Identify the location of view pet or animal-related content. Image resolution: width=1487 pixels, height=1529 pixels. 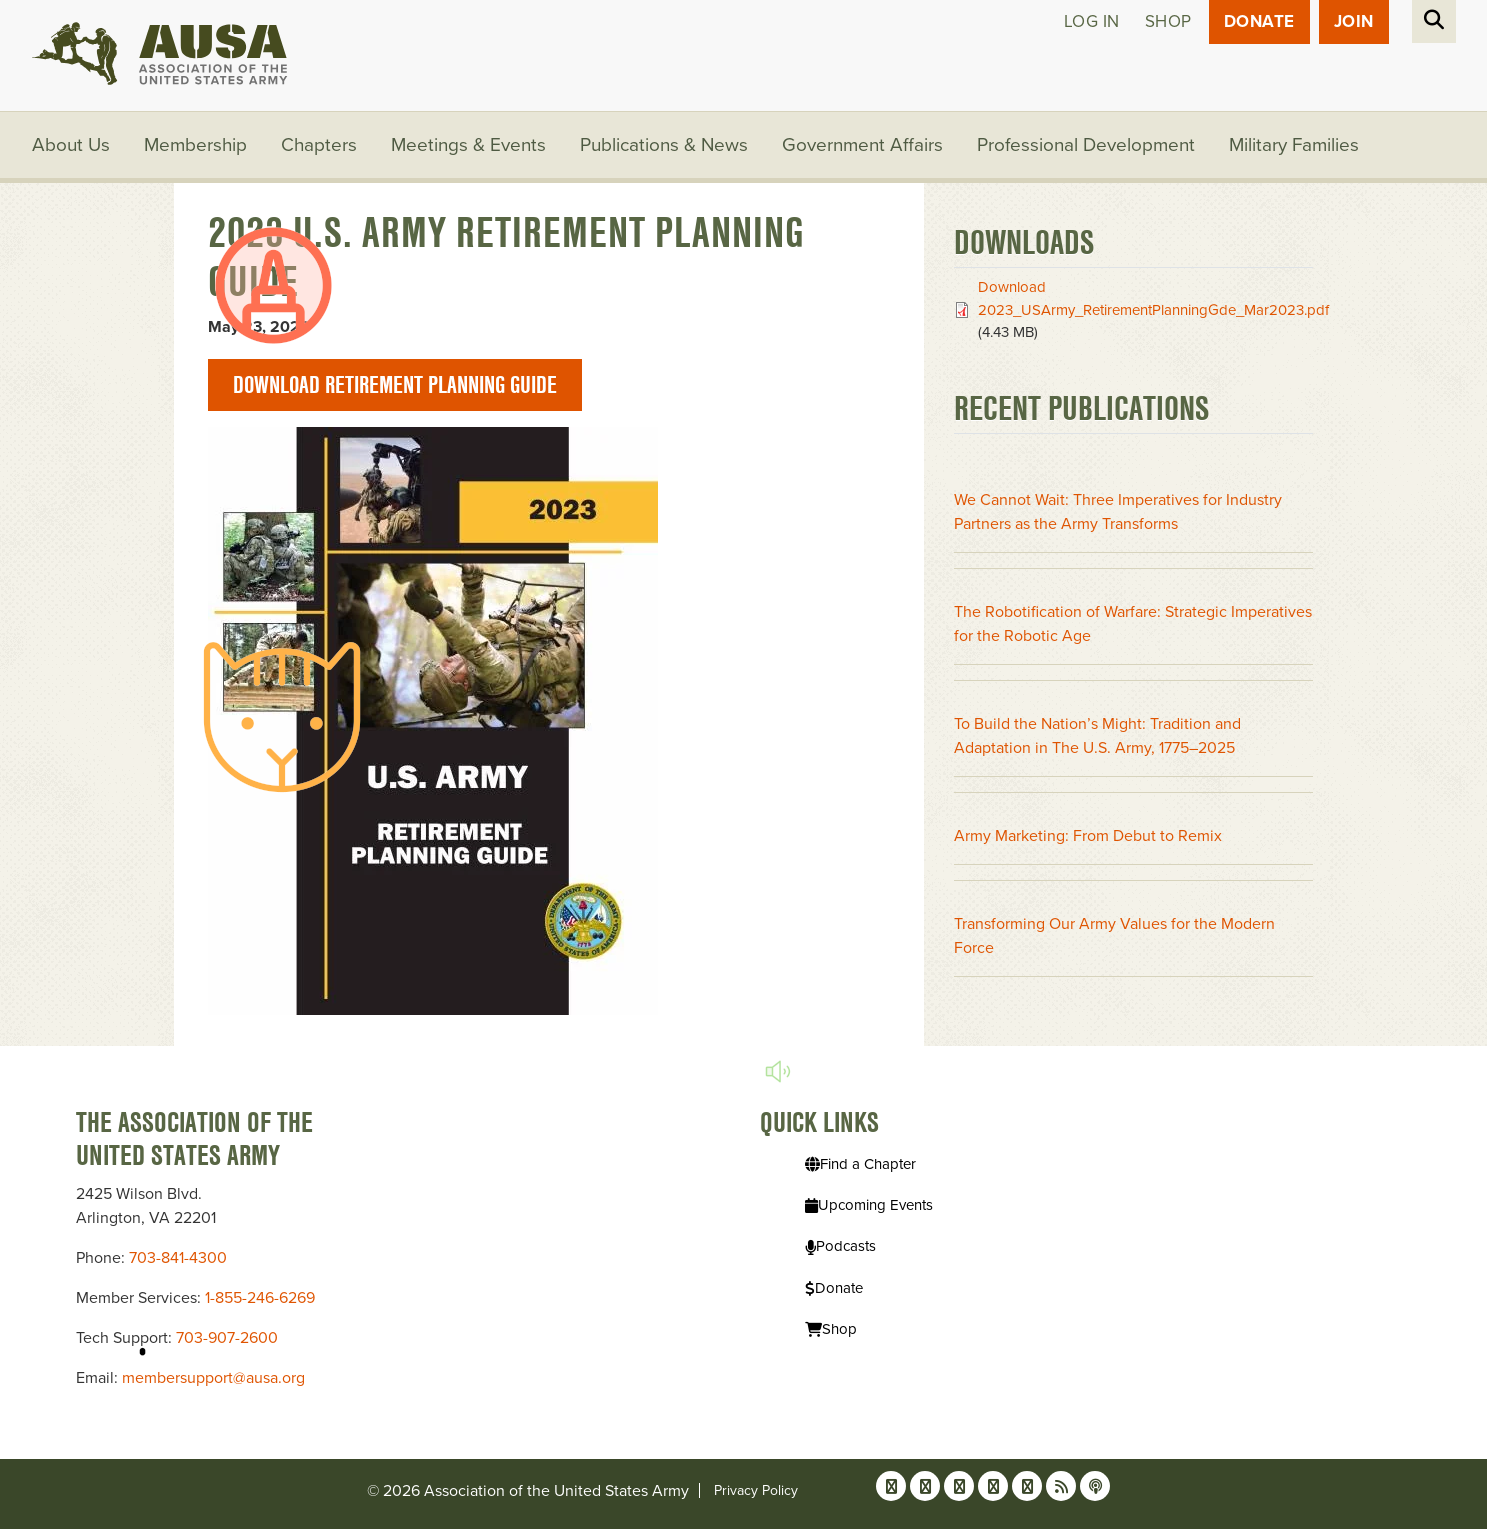
(282, 714).